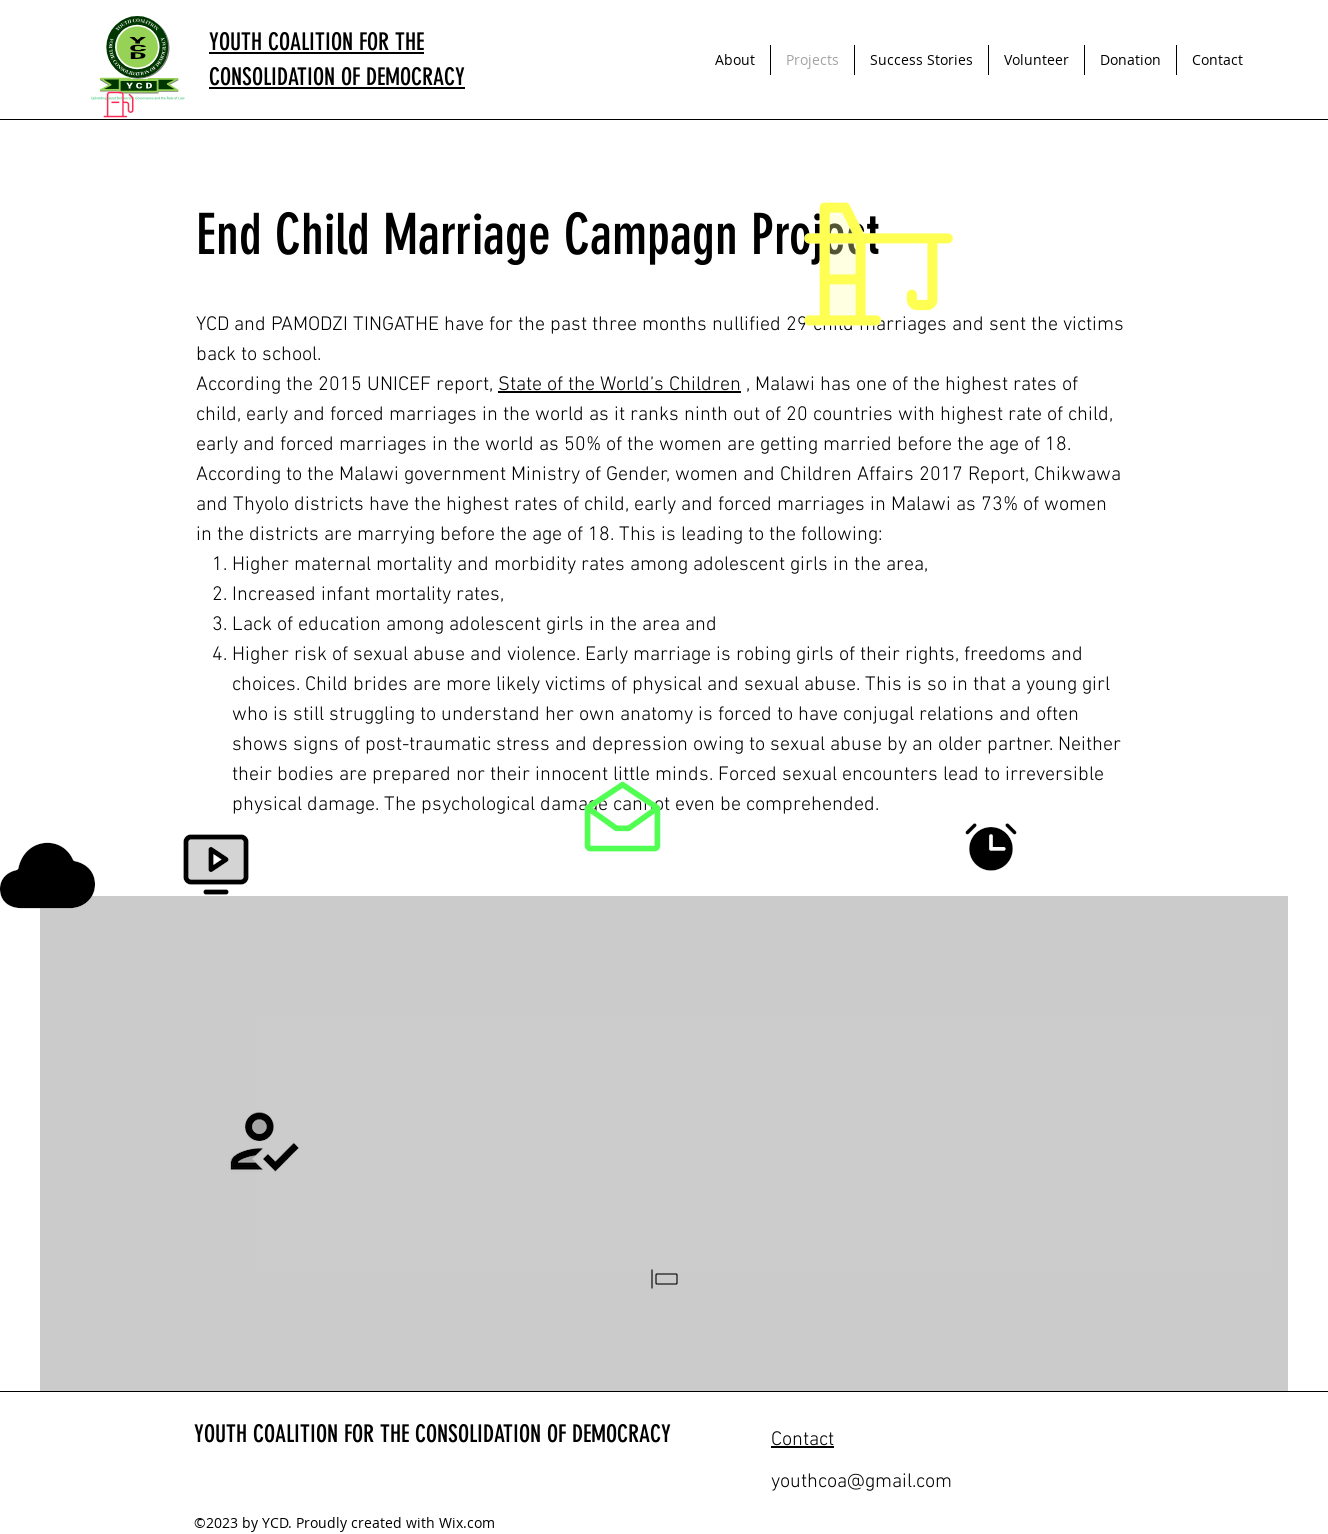 This screenshot has width=1328, height=1534. I want to click on align text or content to the left, so click(664, 1279).